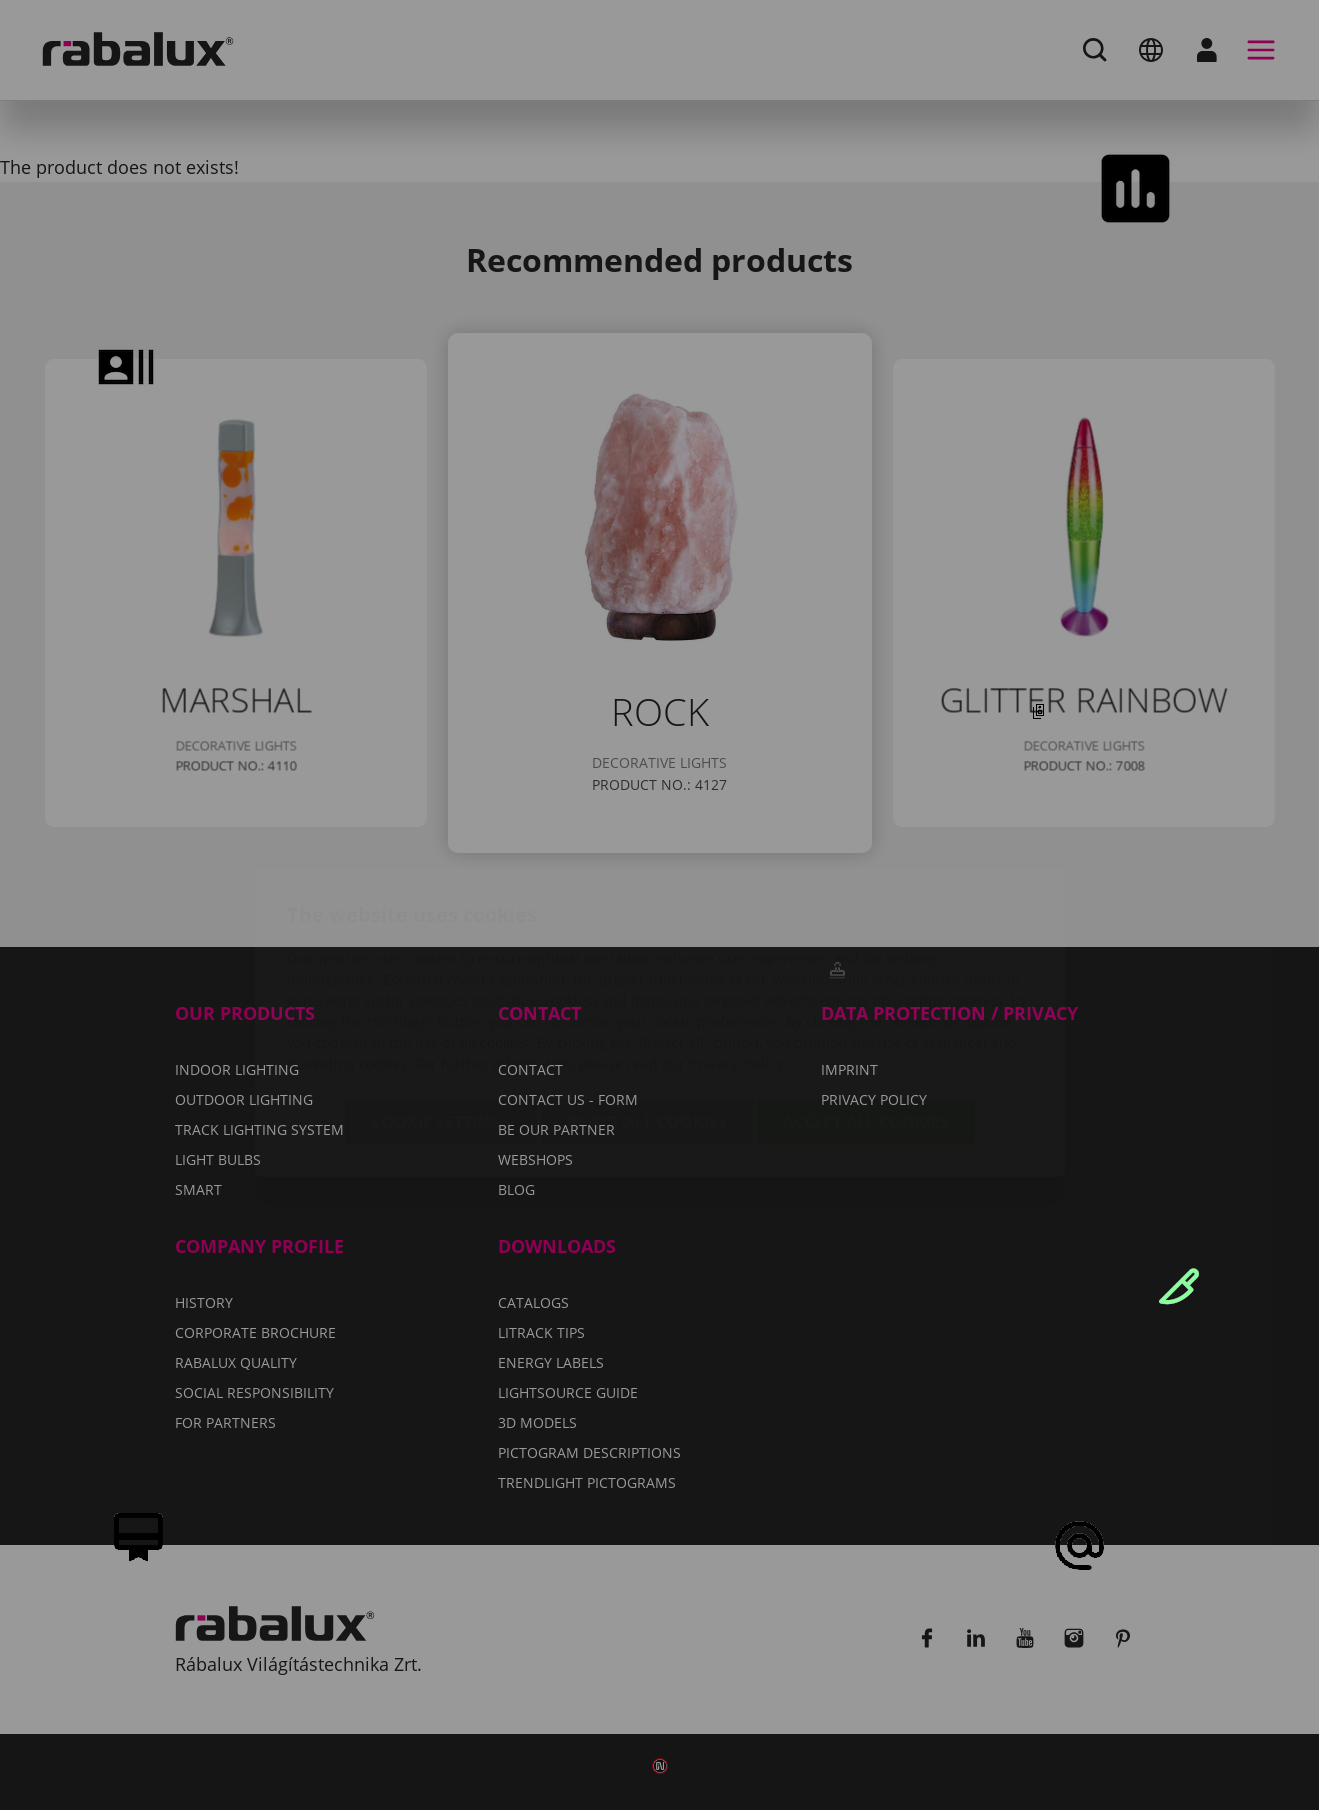 This screenshot has width=1319, height=1810. I want to click on access speaker group settings, so click(1038, 711).